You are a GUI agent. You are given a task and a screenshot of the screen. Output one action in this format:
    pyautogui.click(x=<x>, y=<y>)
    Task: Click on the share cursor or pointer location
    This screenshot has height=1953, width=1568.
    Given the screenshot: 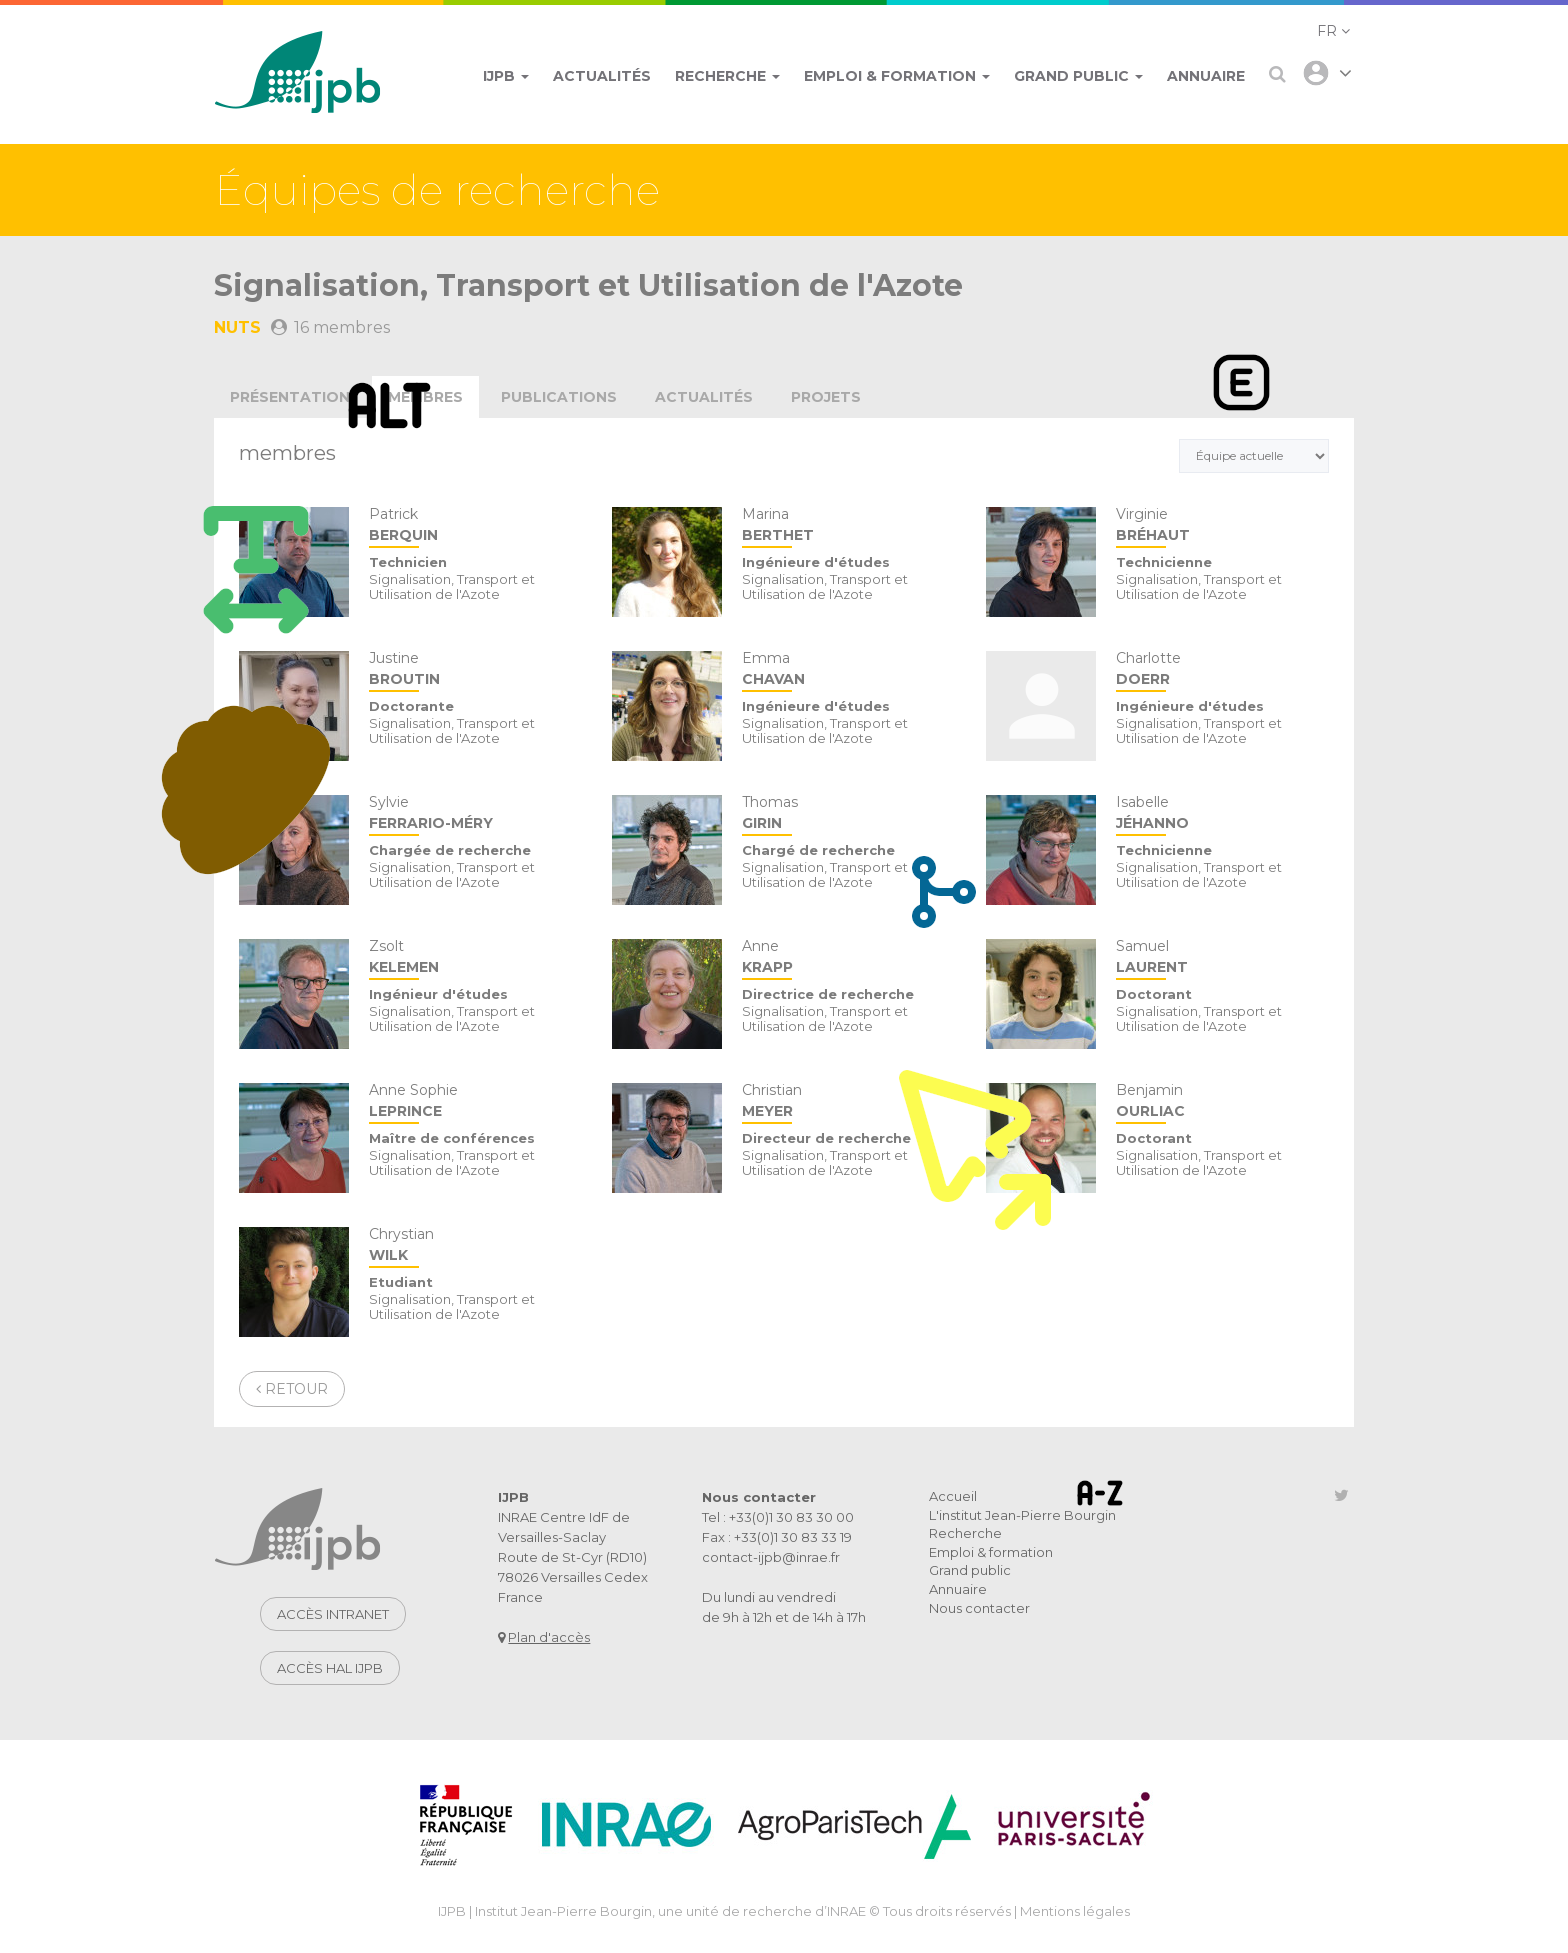 What is the action you would take?
    pyautogui.click(x=971, y=1142)
    